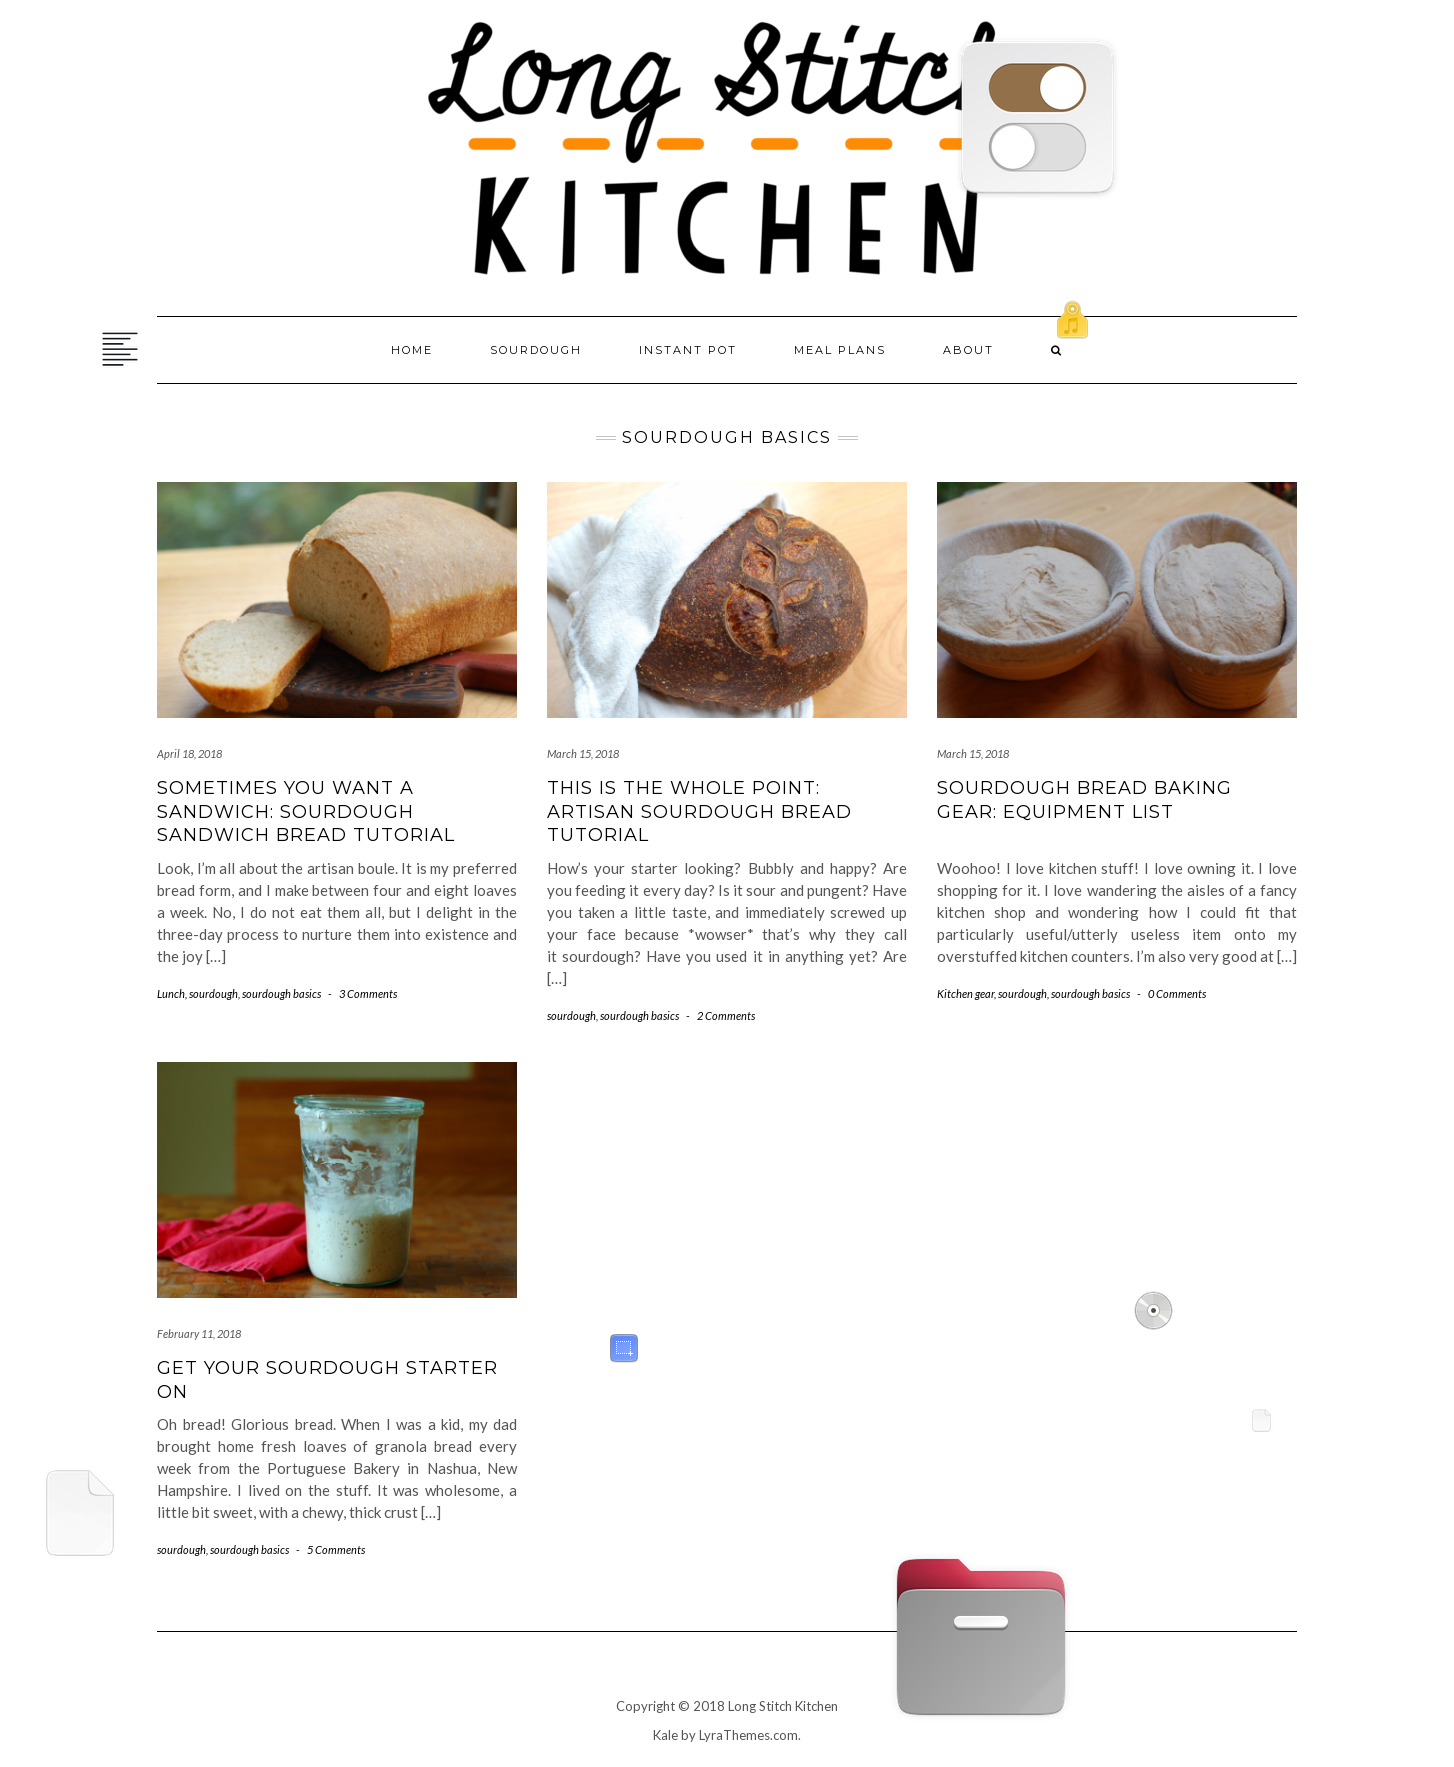  Describe the element at coordinates (1153, 1310) in the screenshot. I see `unmount or eject a CD/DVD writer drive` at that location.